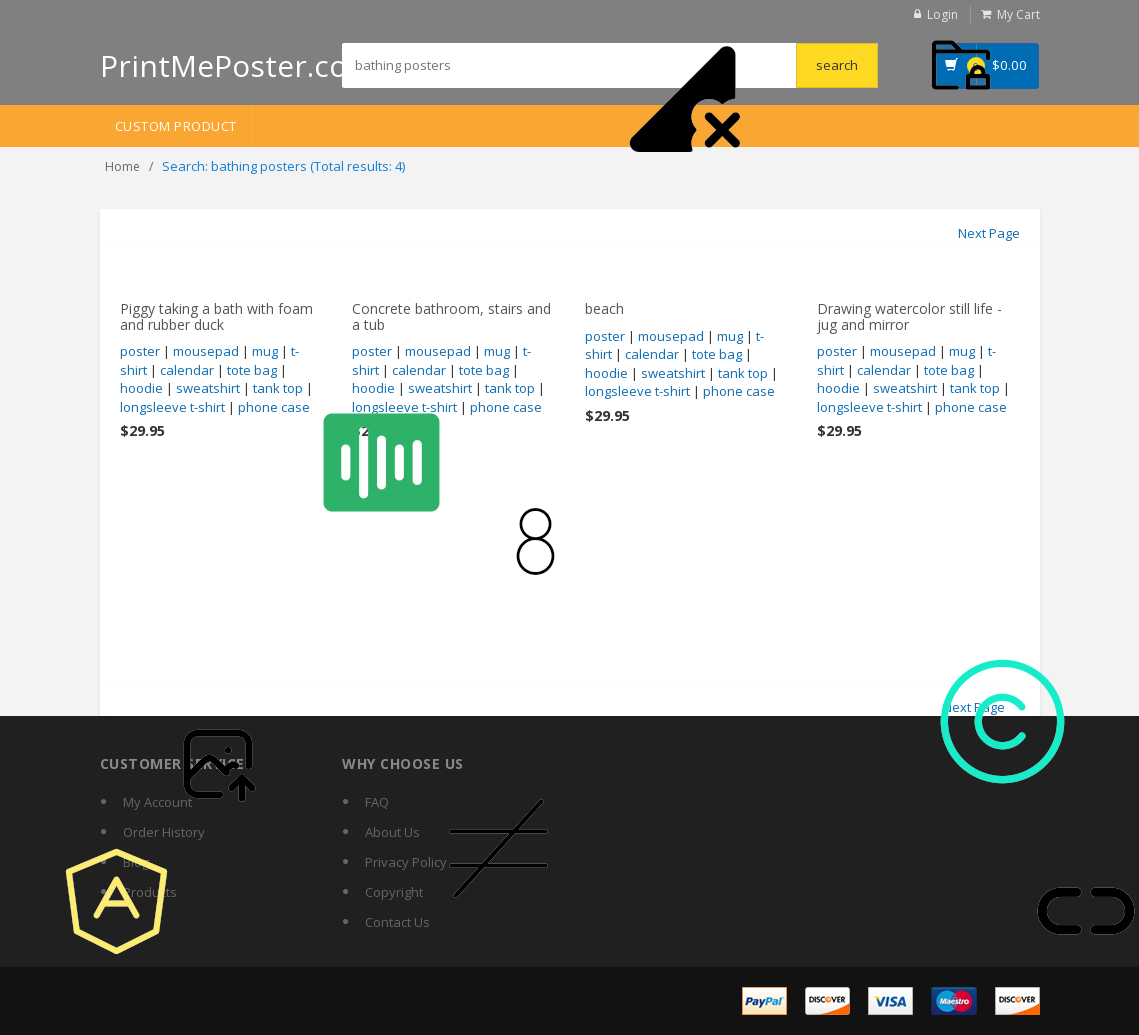 The image size is (1139, 1035). Describe the element at coordinates (1086, 911) in the screenshot. I see `unlink or disconnect a shared item` at that location.